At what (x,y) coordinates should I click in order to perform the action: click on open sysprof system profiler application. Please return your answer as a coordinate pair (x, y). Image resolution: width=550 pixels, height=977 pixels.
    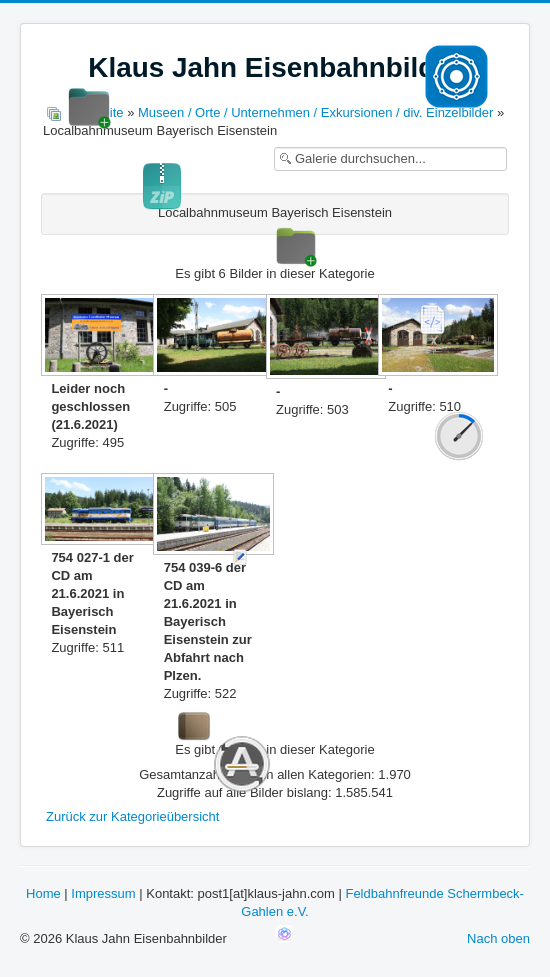
    Looking at the image, I should click on (459, 436).